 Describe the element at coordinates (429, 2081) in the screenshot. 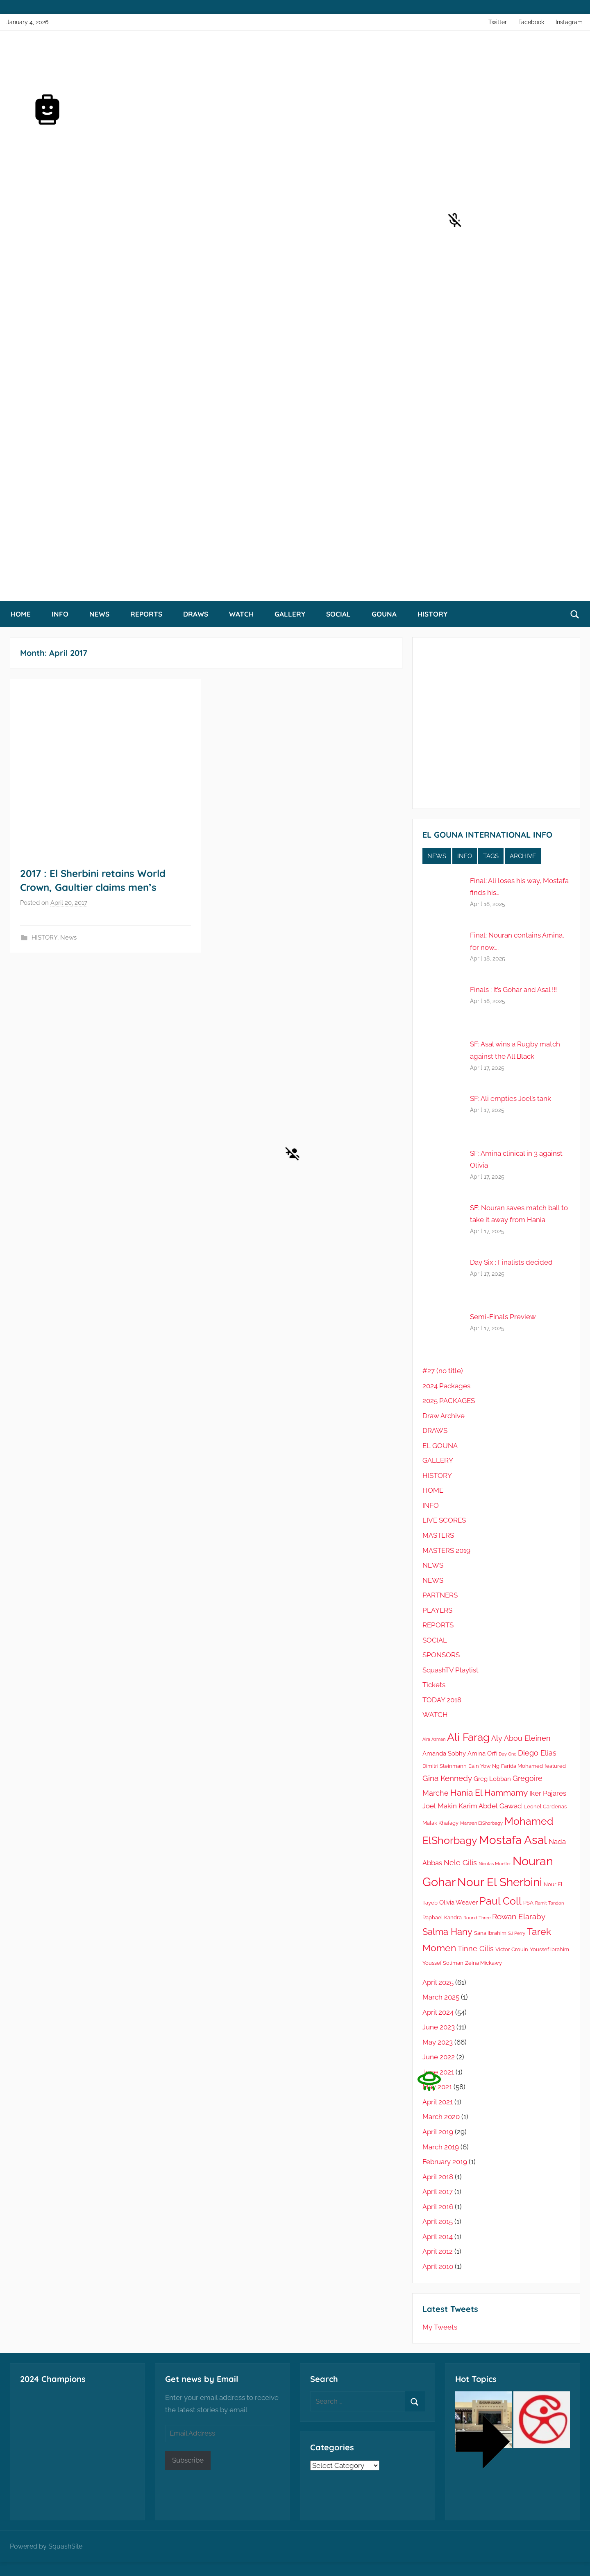

I see `access sci-fi or space-themed content` at that location.